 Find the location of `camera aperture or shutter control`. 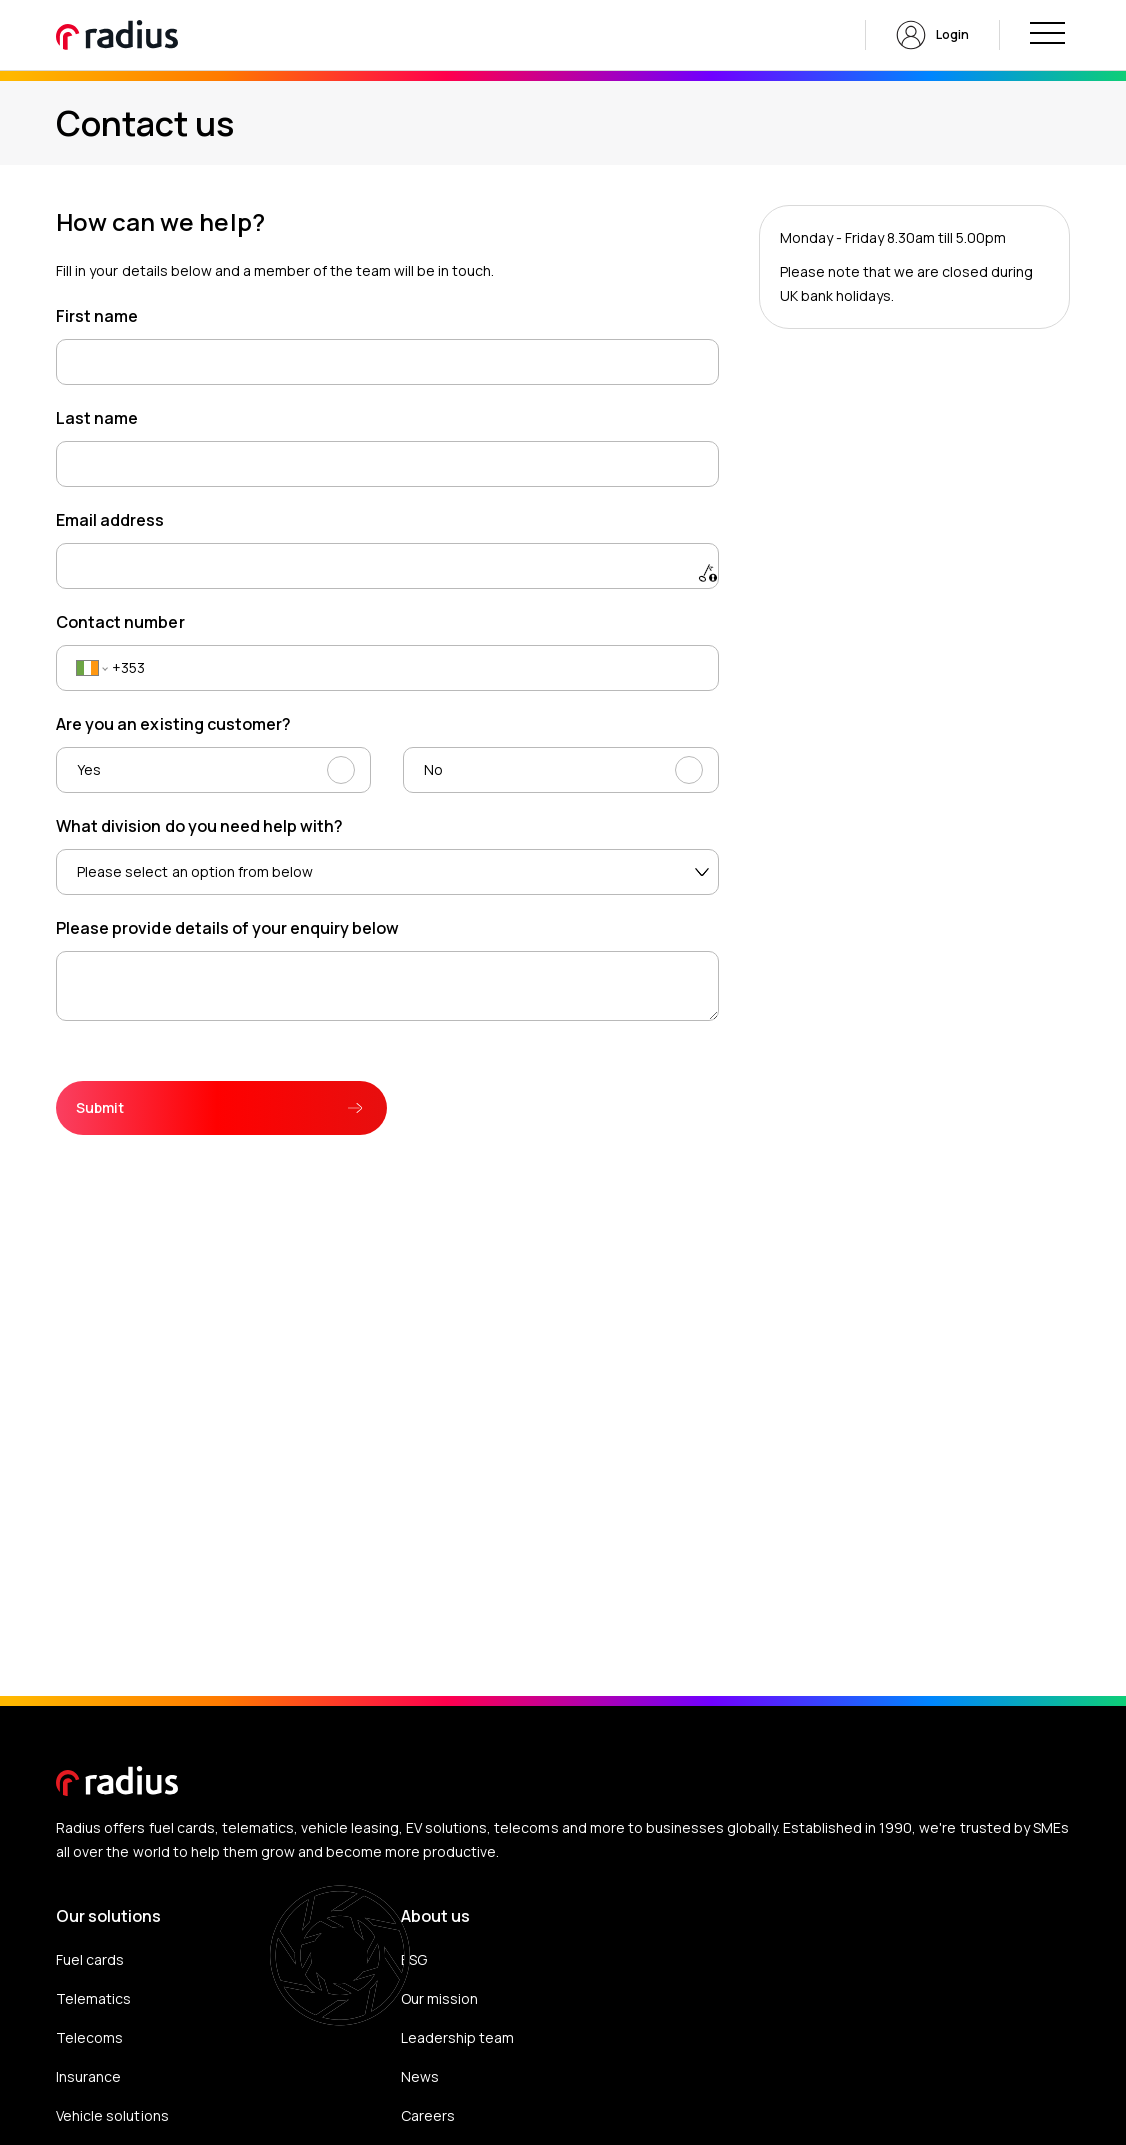

camera aperture or shutter control is located at coordinates (340, 1956).